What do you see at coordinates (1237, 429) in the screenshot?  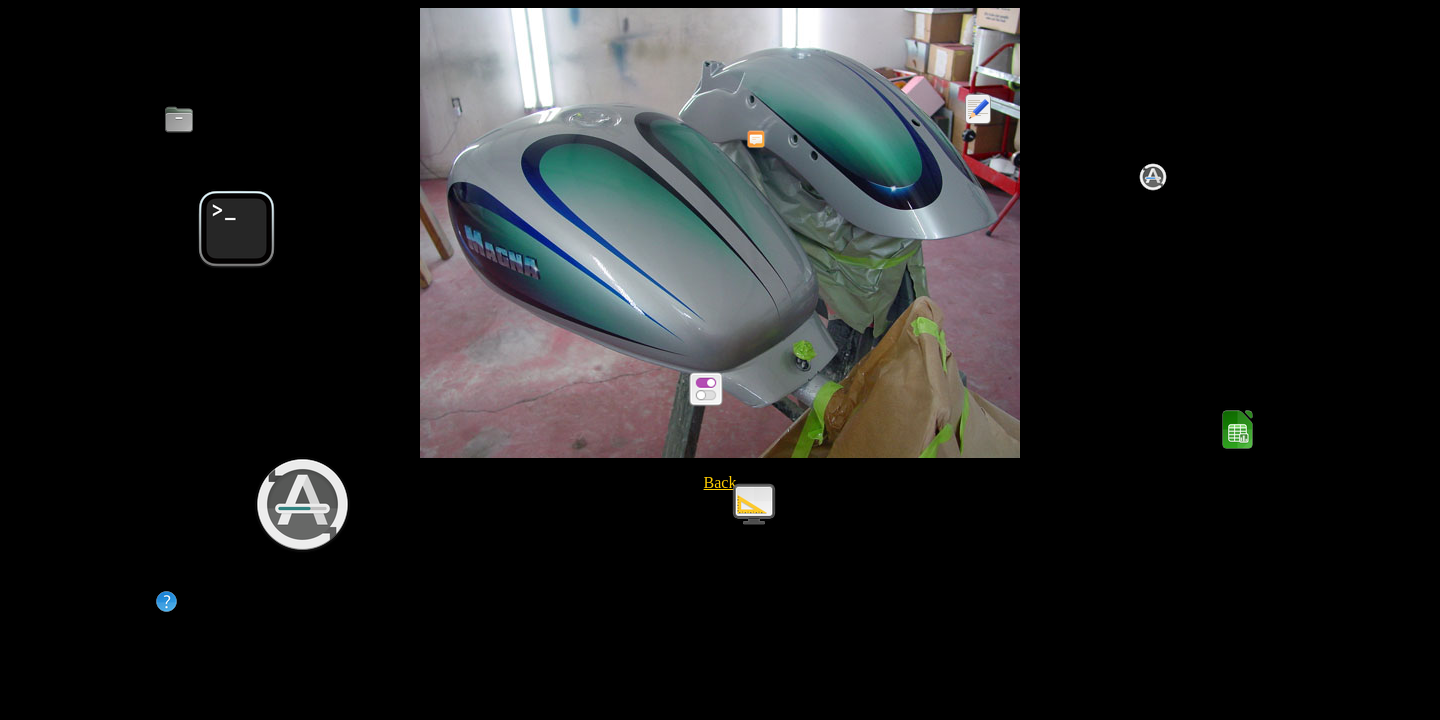 I see `open LibreOffice Calc spreadsheet application` at bounding box center [1237, 429].